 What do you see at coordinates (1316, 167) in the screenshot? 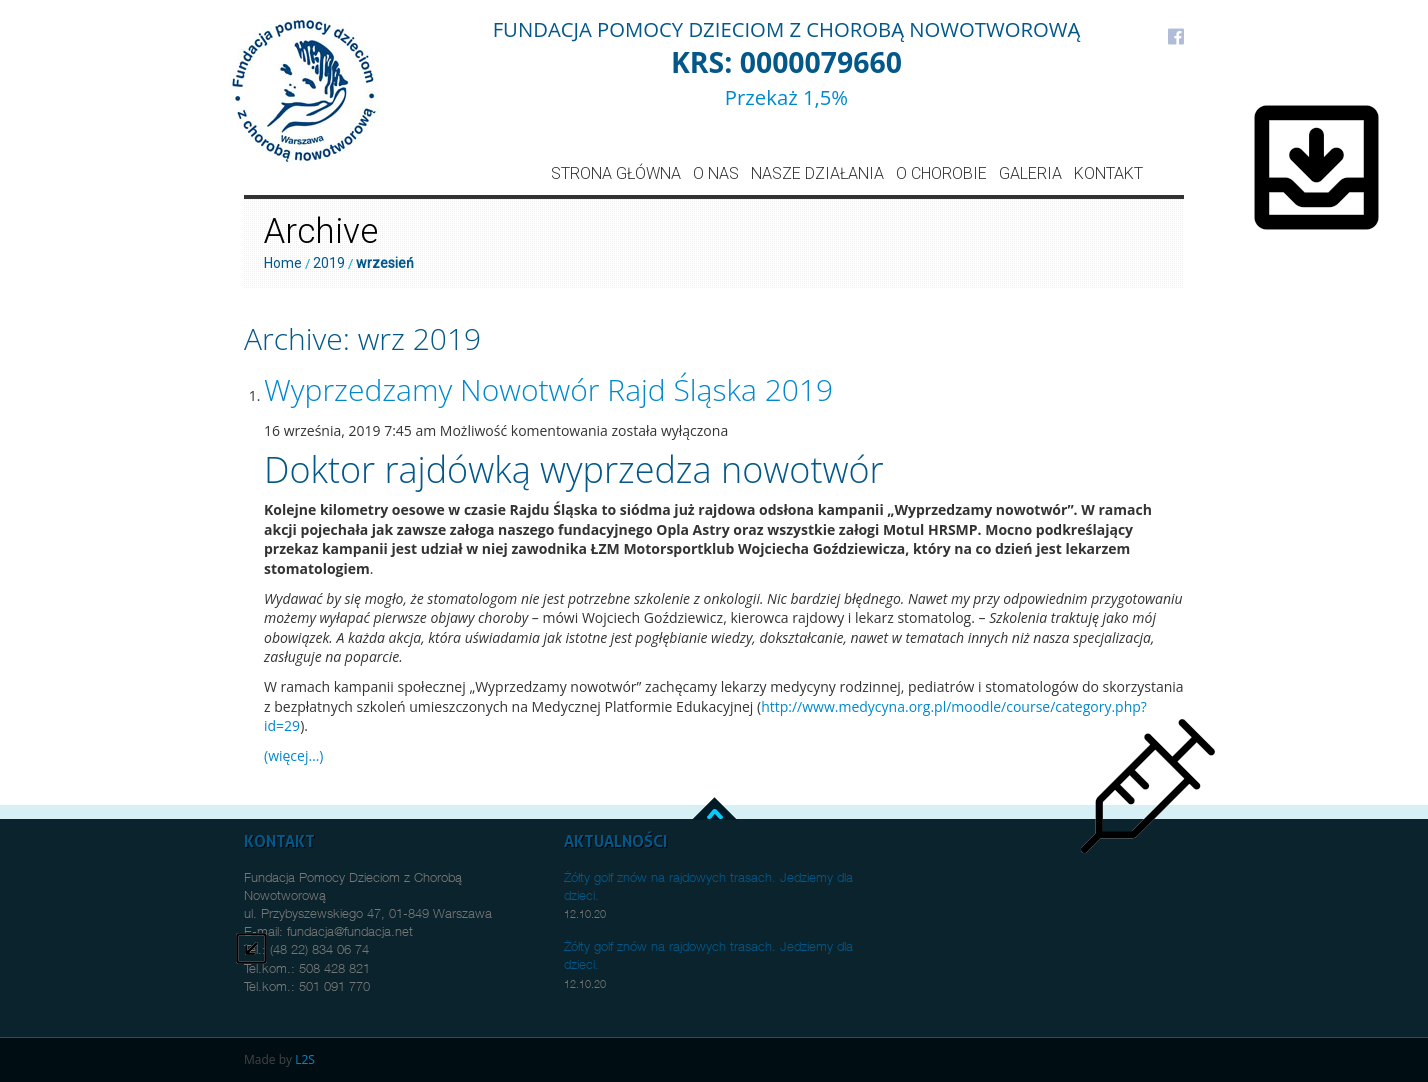
I see `download file to inbox or tray` at bounding box center [1316, 167].